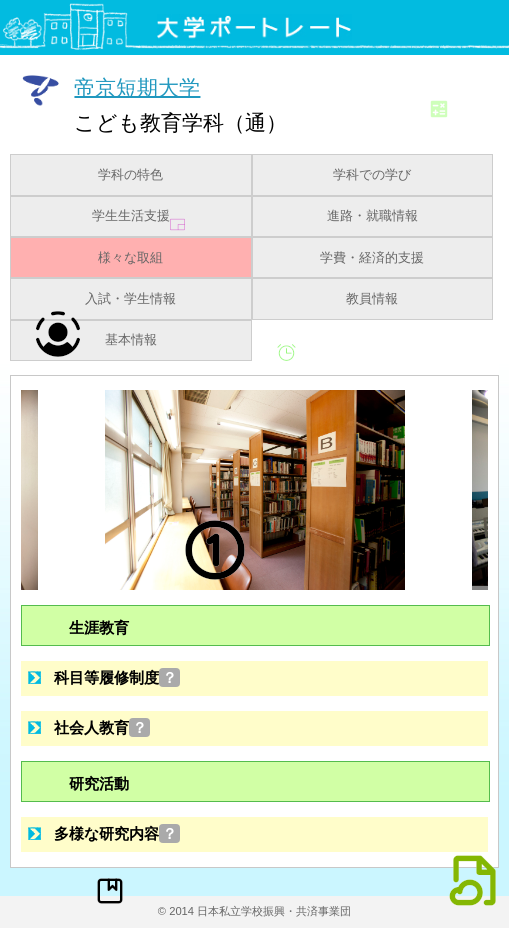 This screenshot has height=928, width=509. Describe the element at coordinates (177, 224) in the screenshot. I see `enable picture-in-picture mode` at that location.